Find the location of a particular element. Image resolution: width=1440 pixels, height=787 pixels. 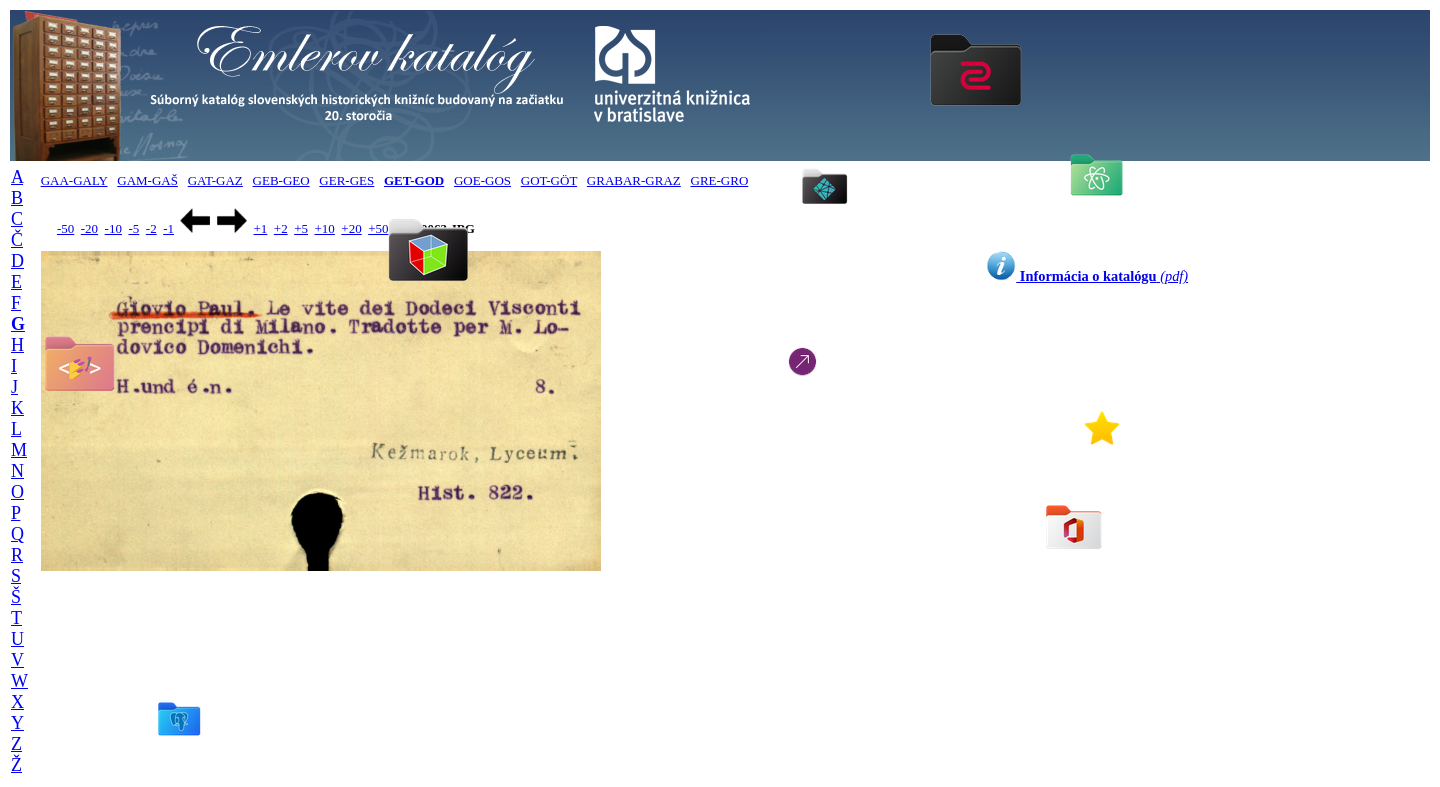

open folder containing postgresql database files is located at coordinates (179, 720).